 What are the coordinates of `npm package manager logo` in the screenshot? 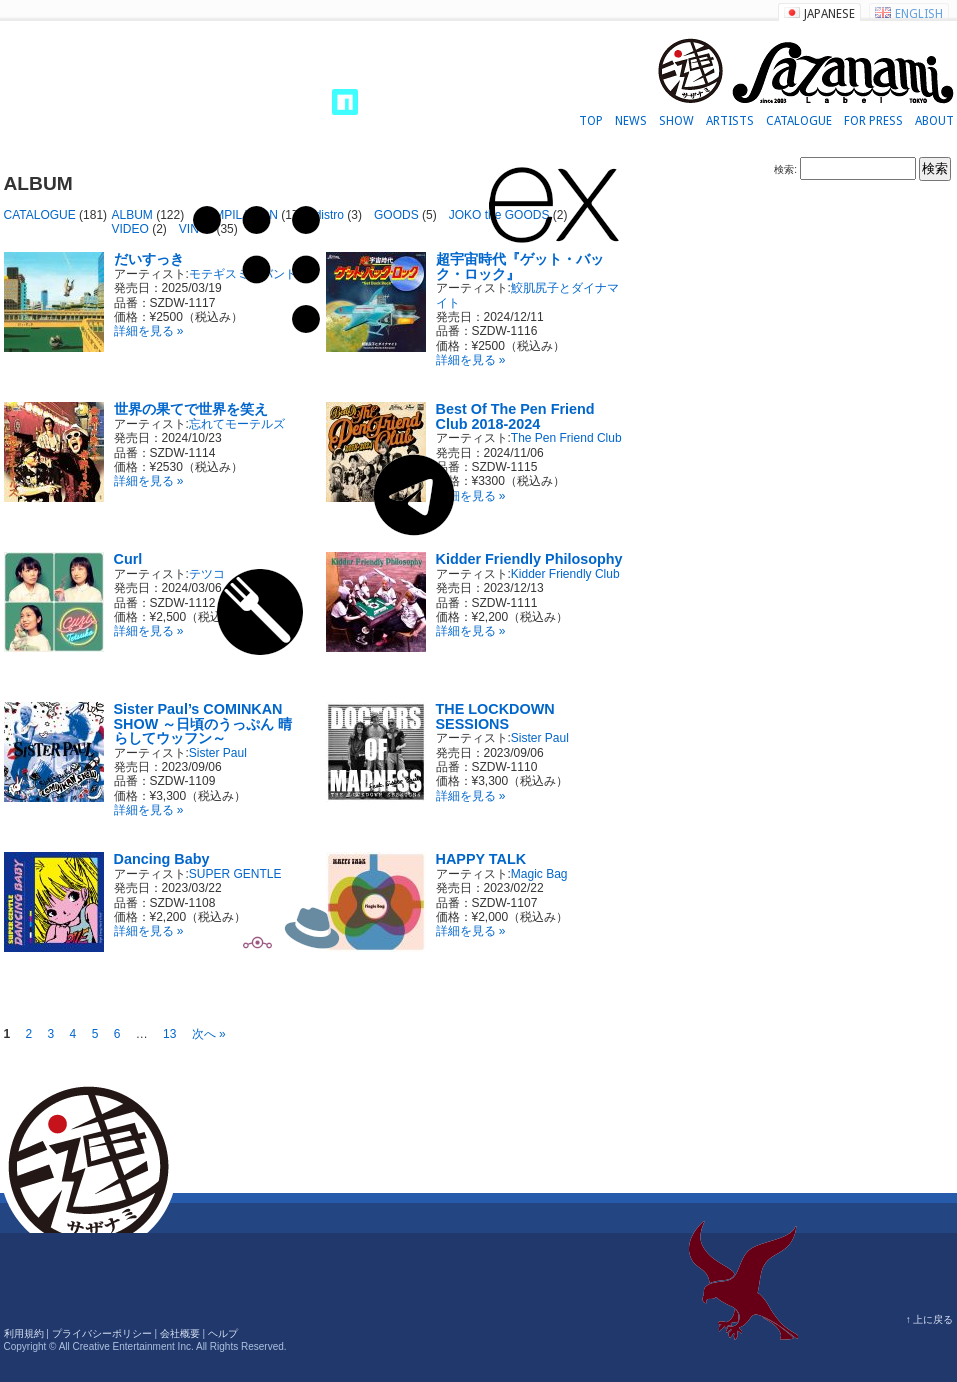 It's located at (345, 102).